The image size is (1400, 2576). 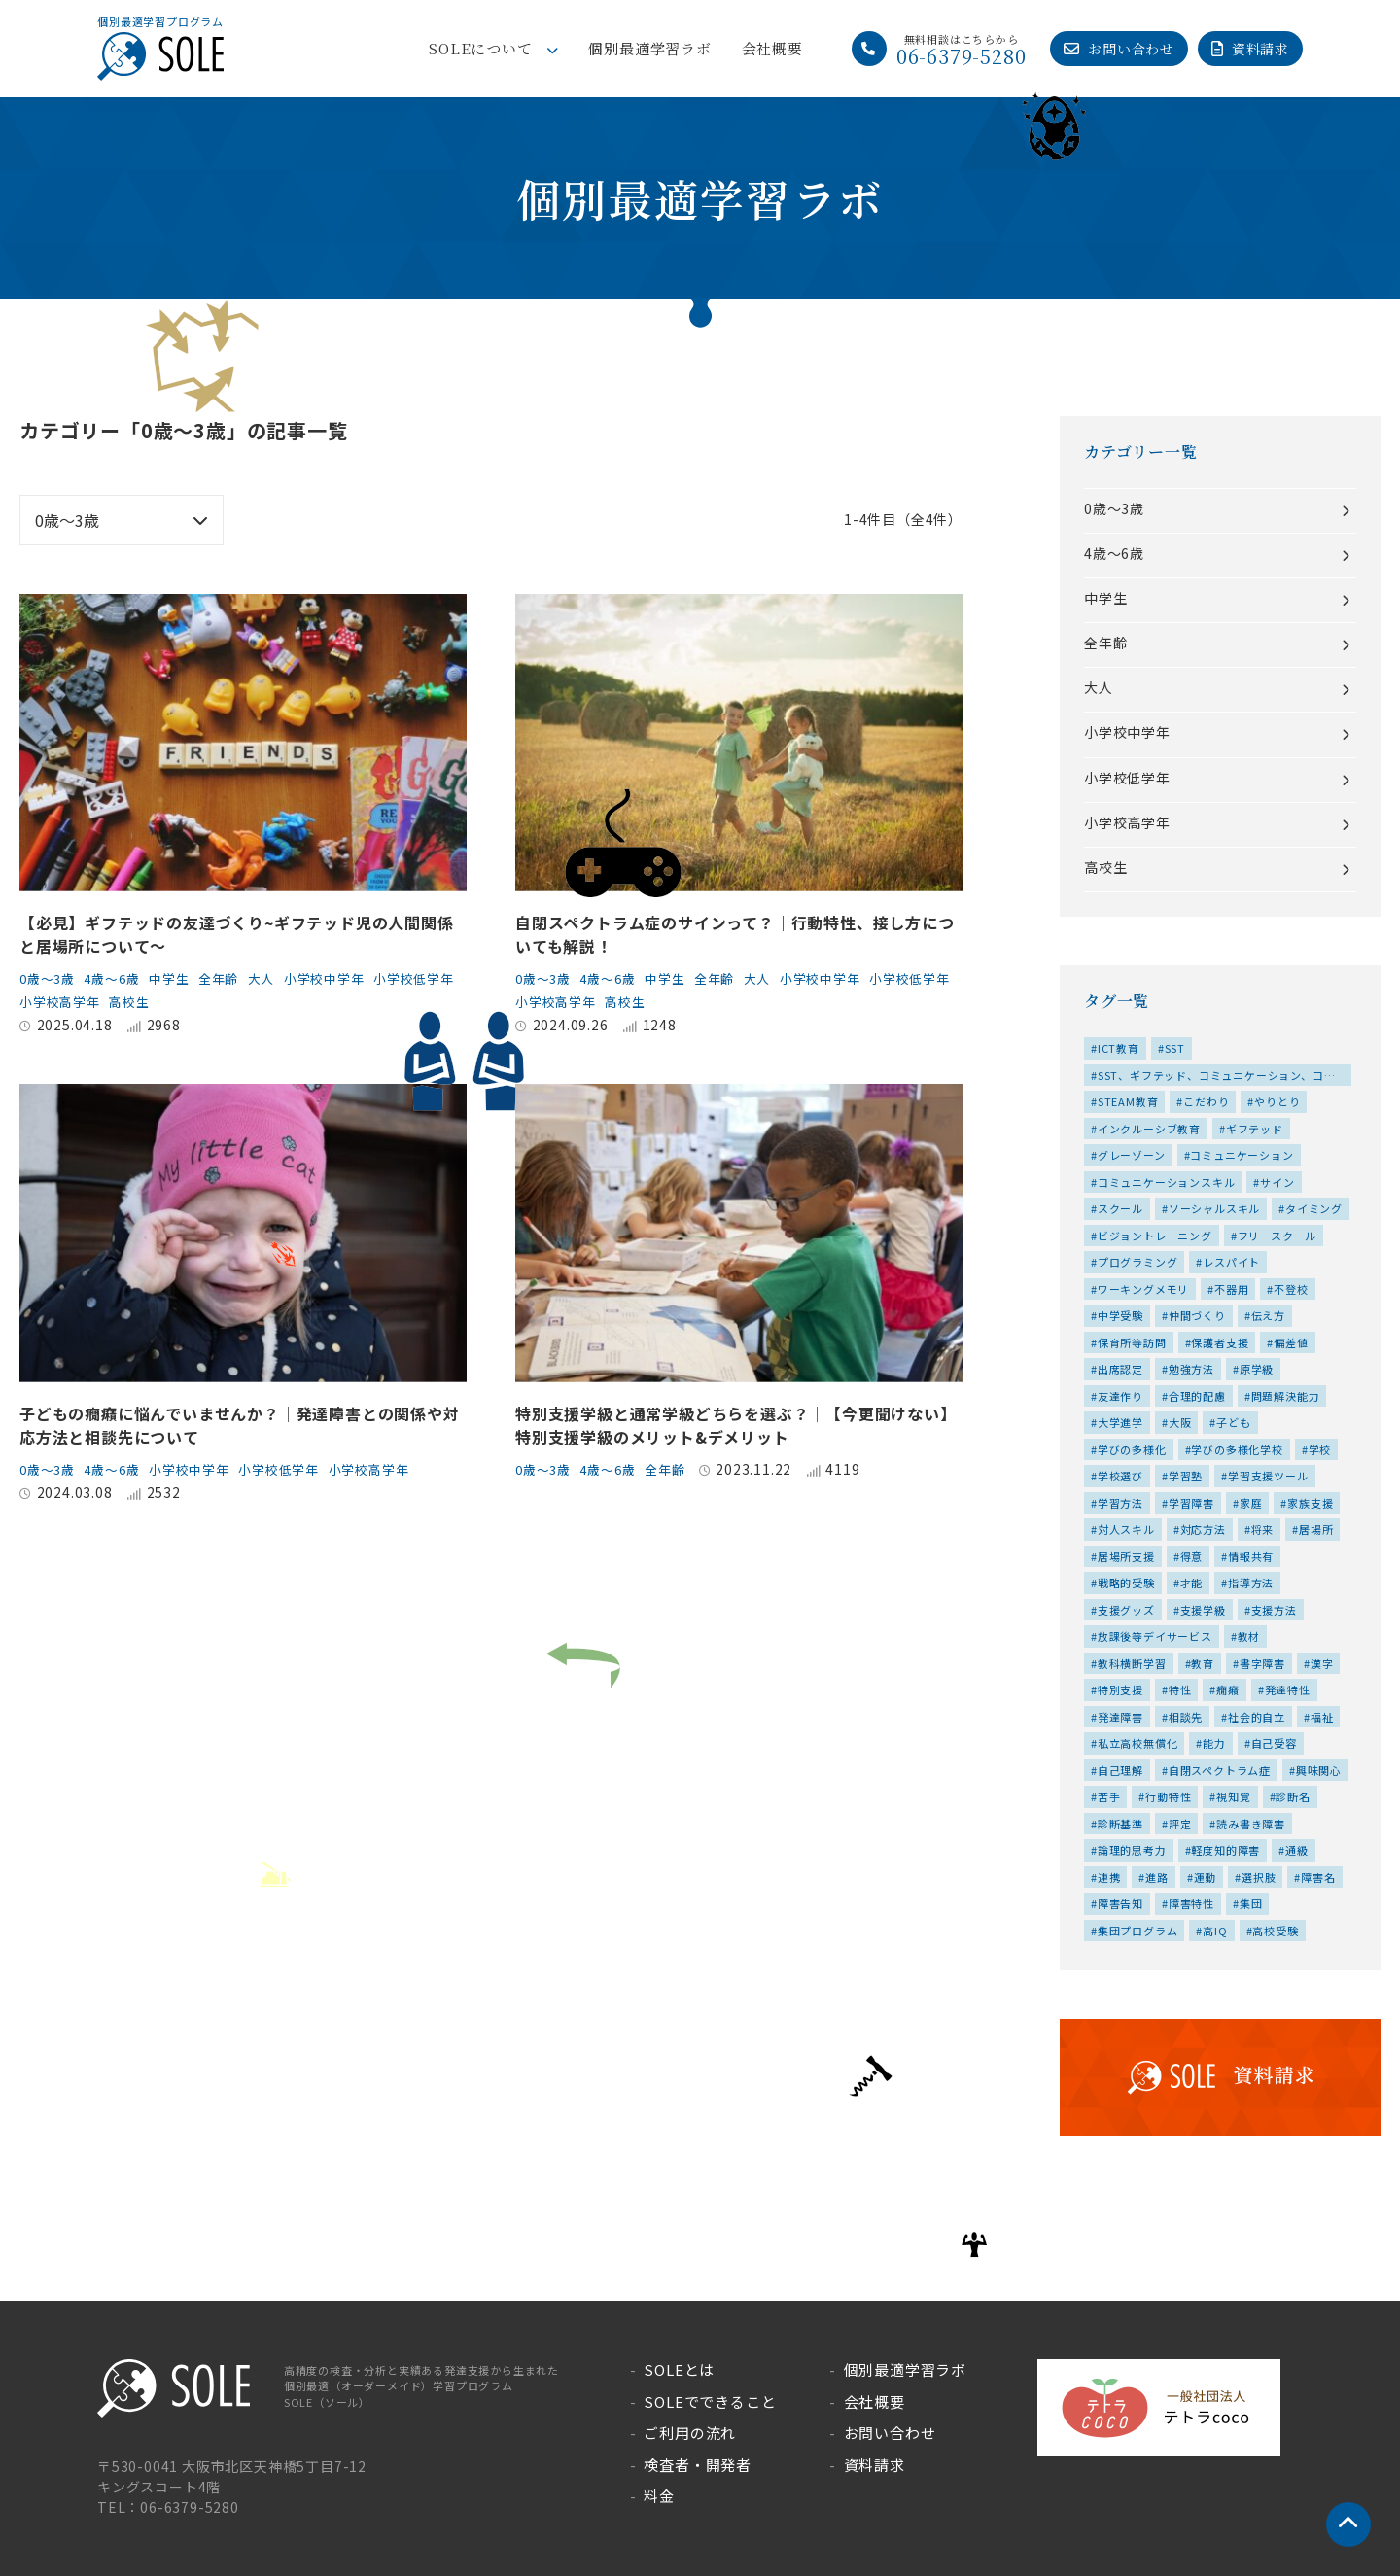 I want to click on indicates a power attack or special ability in a game, so click(x=283, y=1254).